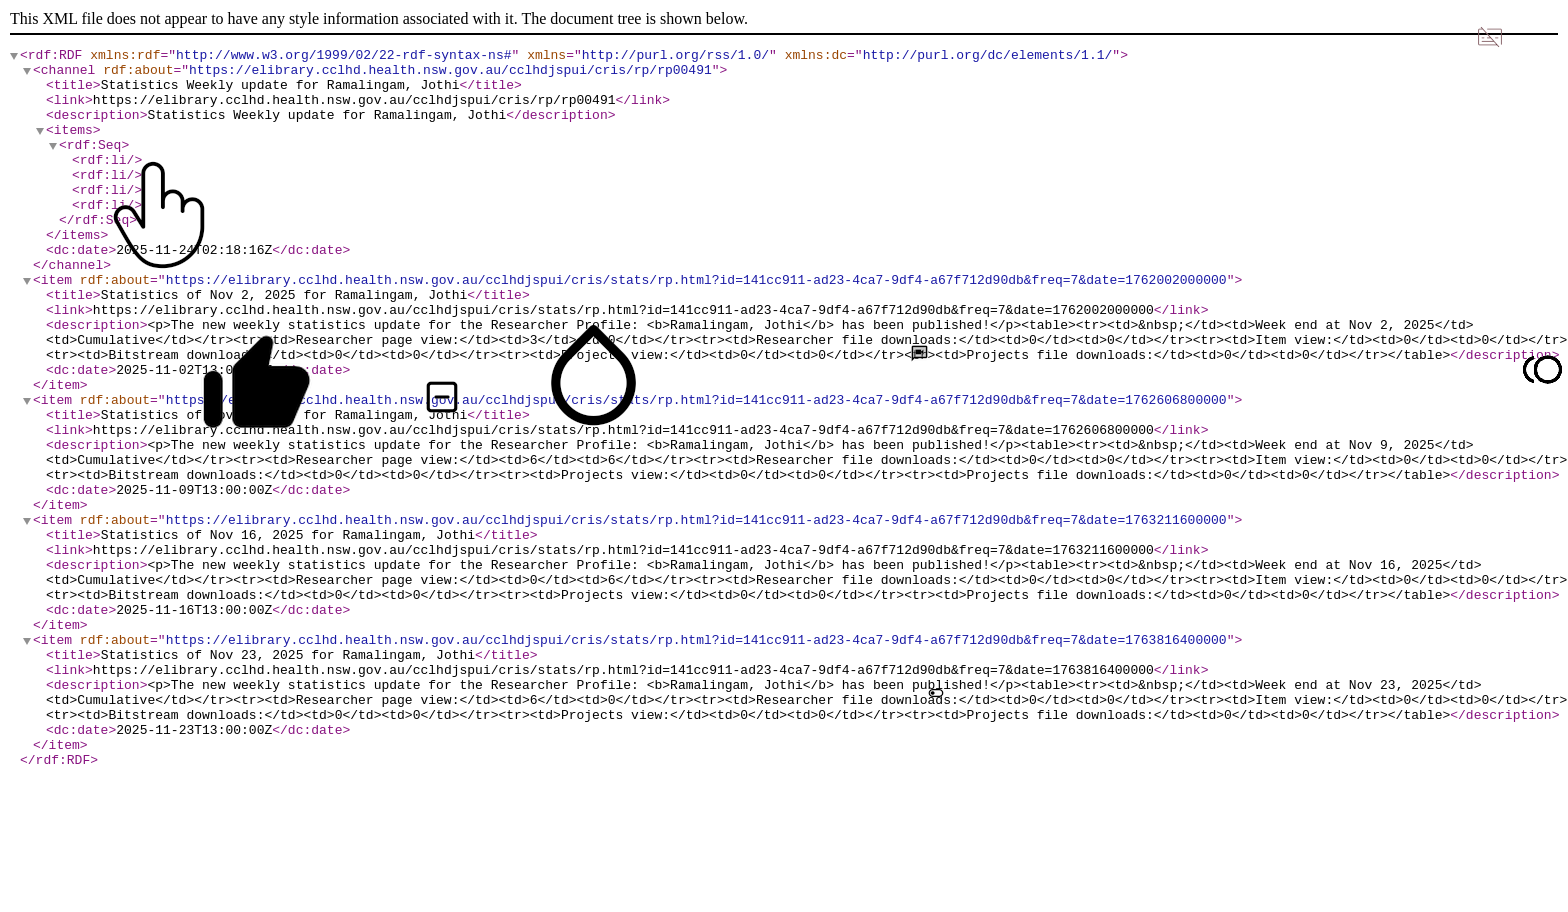 The width and height of the screenshot is (1568, 912). I want to click on tap or click to select an item, so click(159, 215).